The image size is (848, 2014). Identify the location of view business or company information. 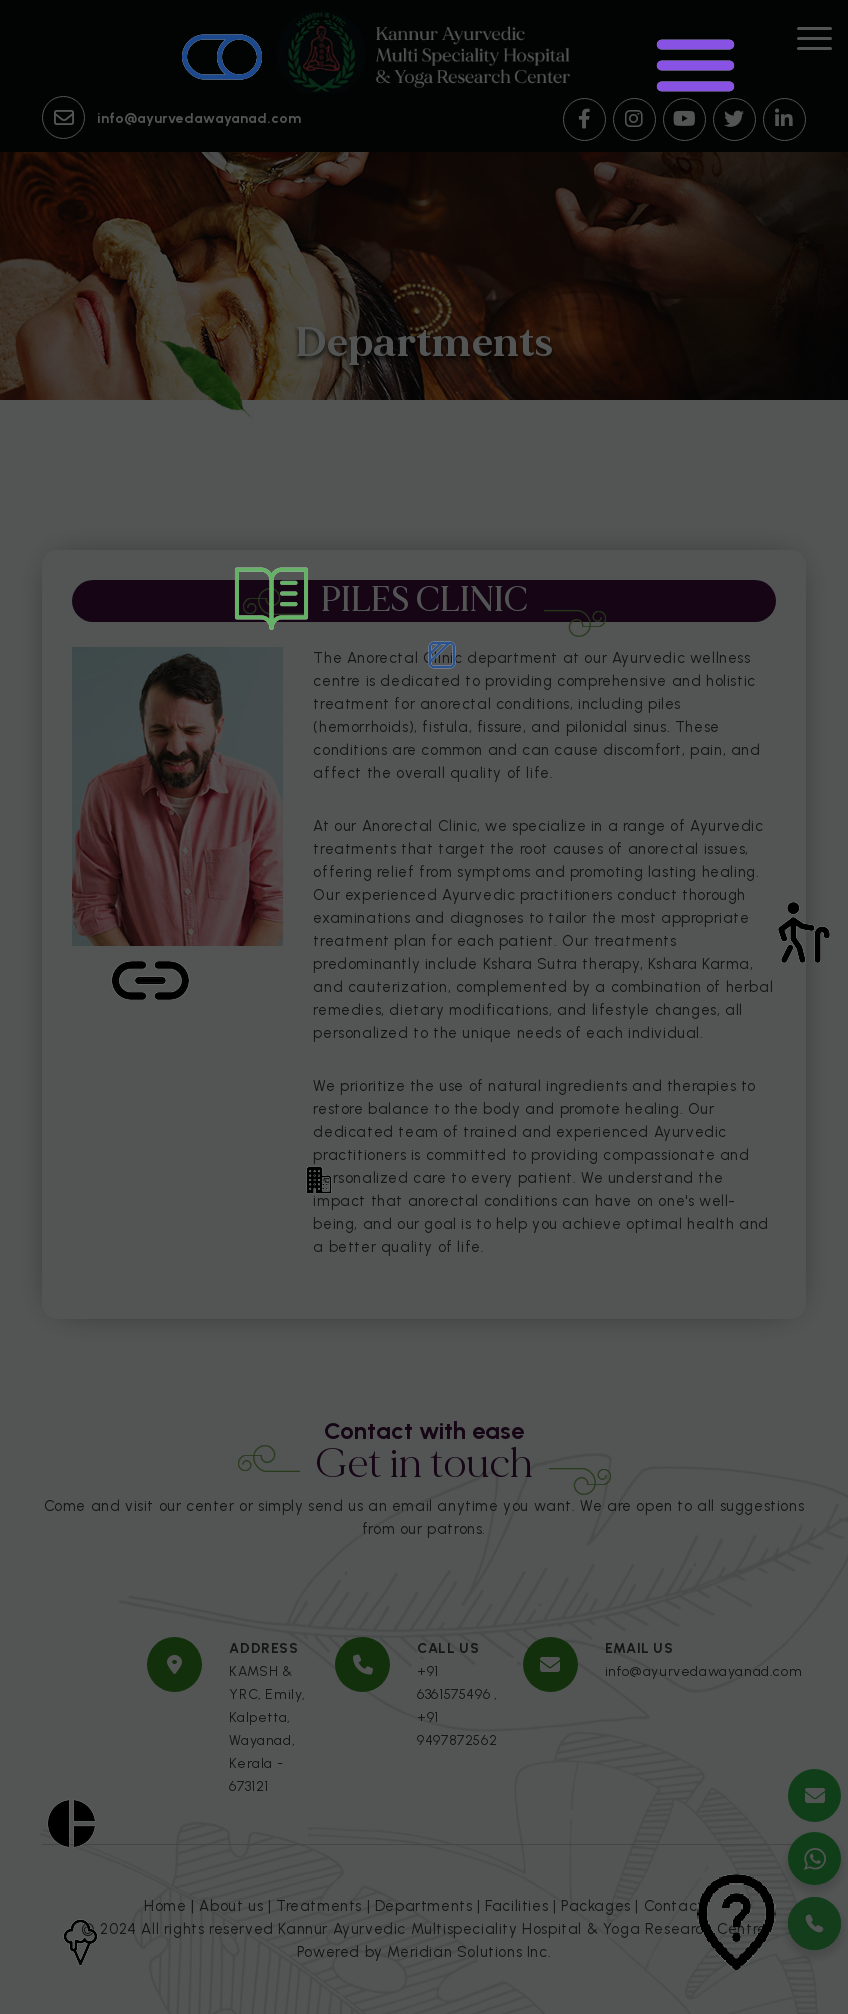
(319, 1180).